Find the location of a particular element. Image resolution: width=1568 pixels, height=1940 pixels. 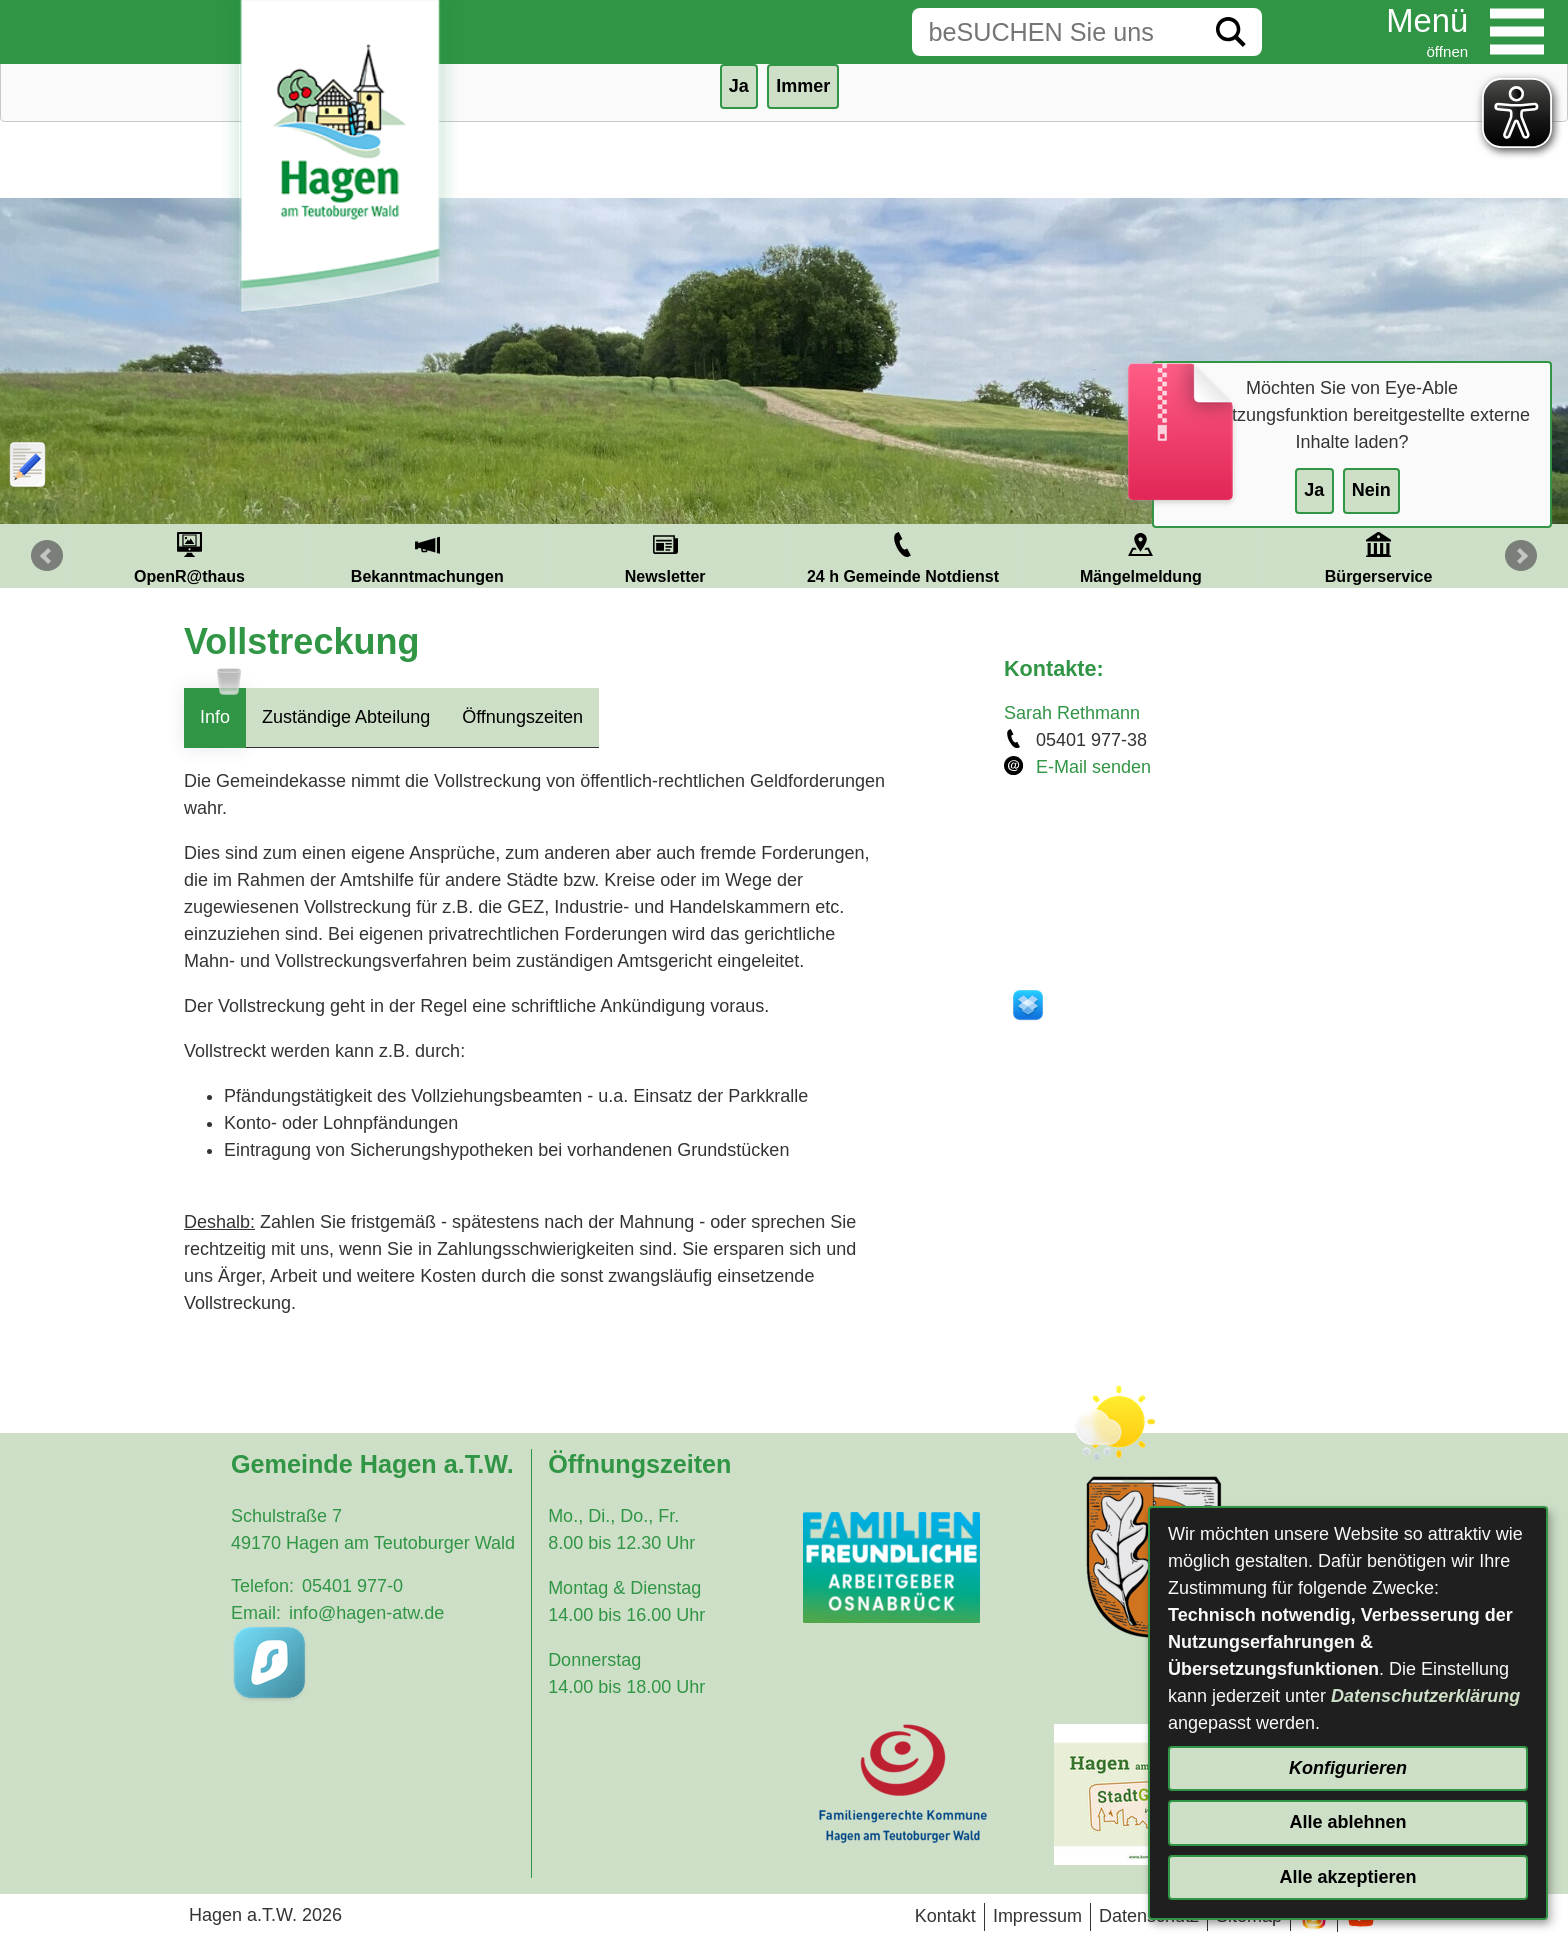

open dropbox app is located at coordinates (1028, 1005).